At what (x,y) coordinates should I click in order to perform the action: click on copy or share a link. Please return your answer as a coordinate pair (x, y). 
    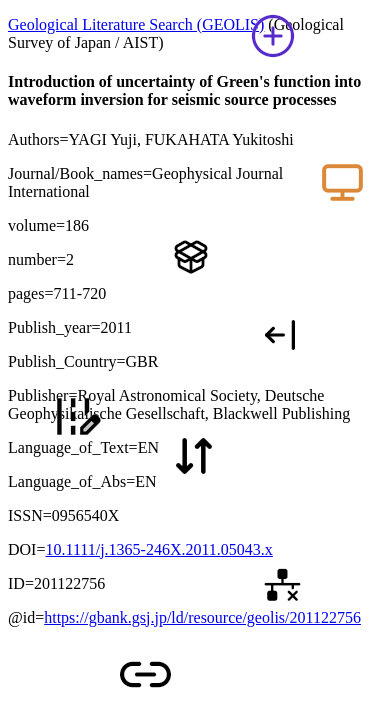
    Looking at the image, I should click on (145, 674).